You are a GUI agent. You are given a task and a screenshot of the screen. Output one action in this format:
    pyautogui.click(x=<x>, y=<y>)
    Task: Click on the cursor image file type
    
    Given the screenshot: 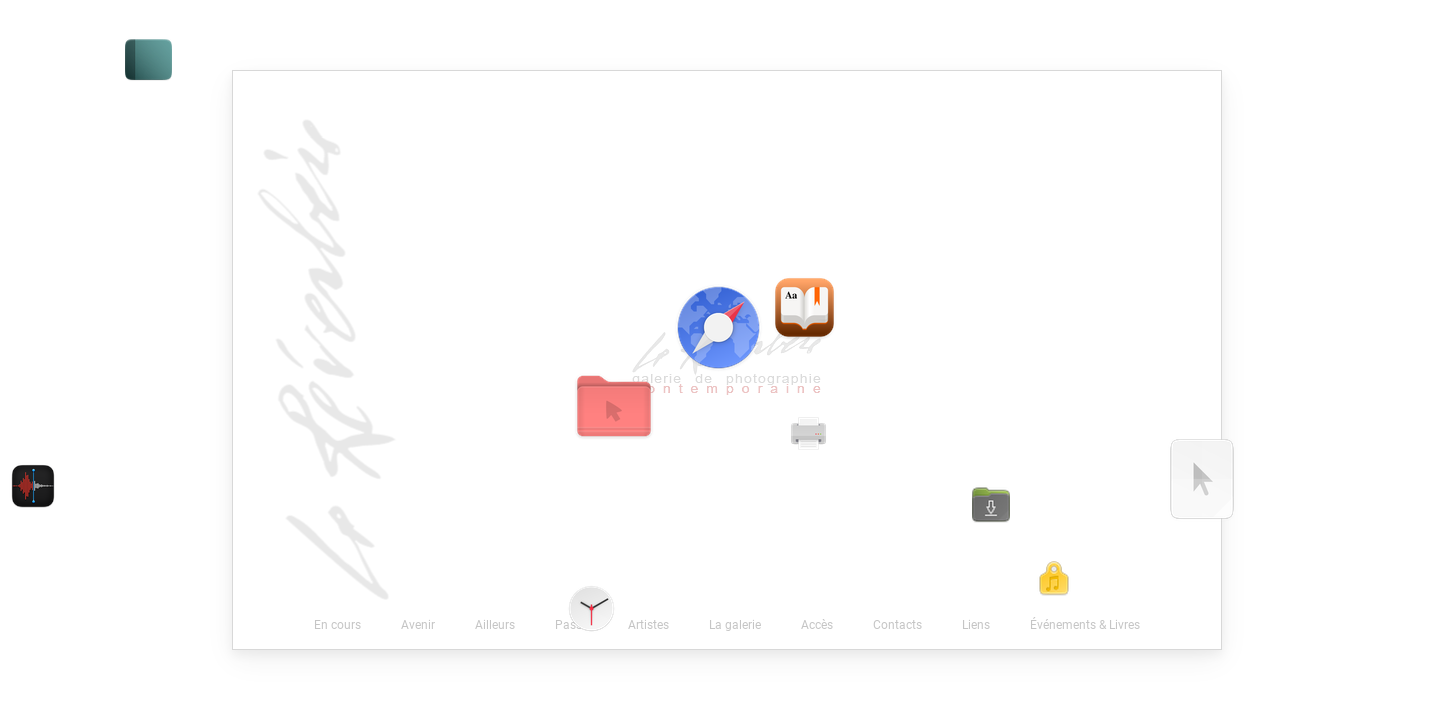 What is the action you would take?
    pyautogui.click(x=1202, y=479)
    